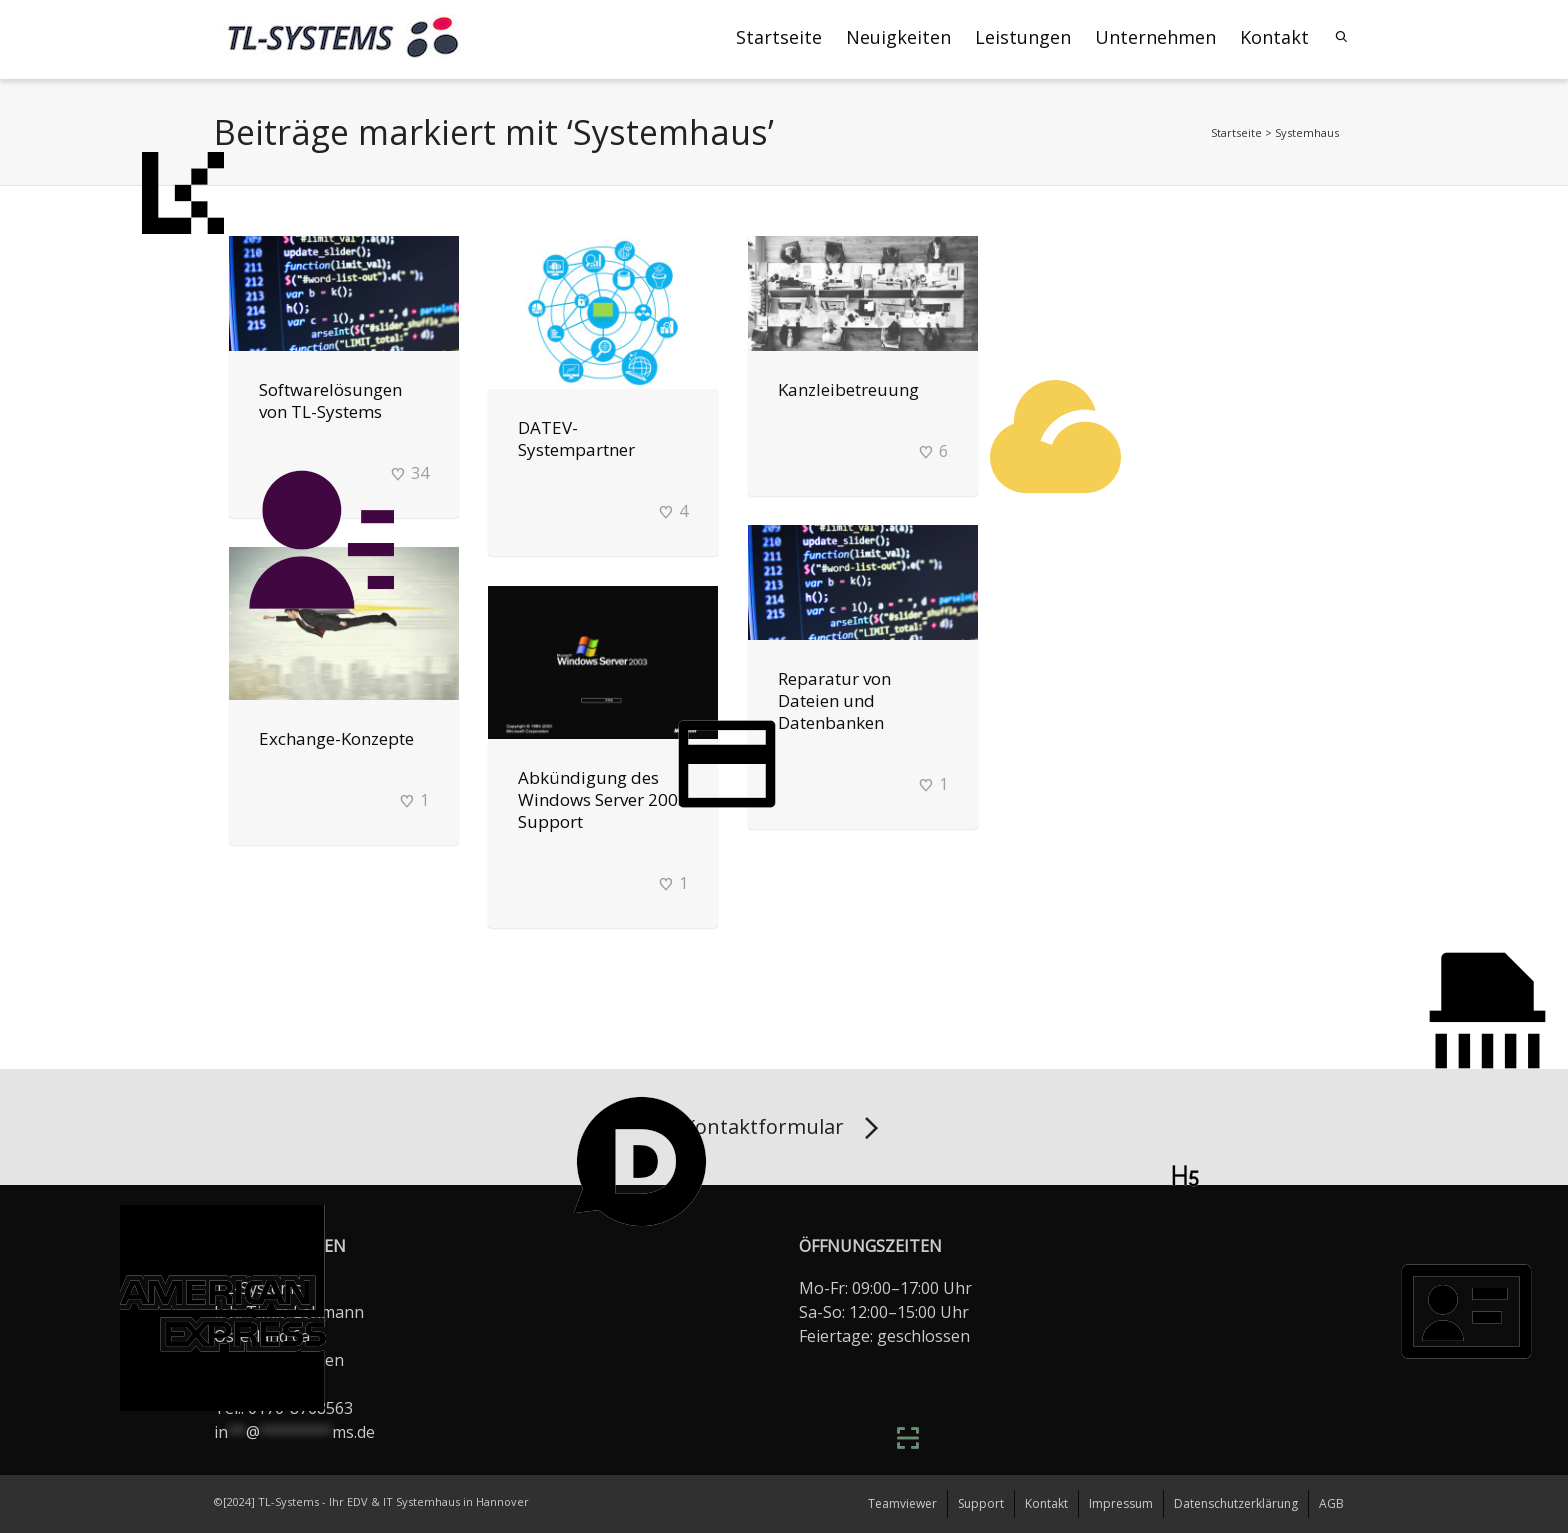 This screenshot has width=1568, height=1533. I want to click on pay with American Express, so click(223, 1308).